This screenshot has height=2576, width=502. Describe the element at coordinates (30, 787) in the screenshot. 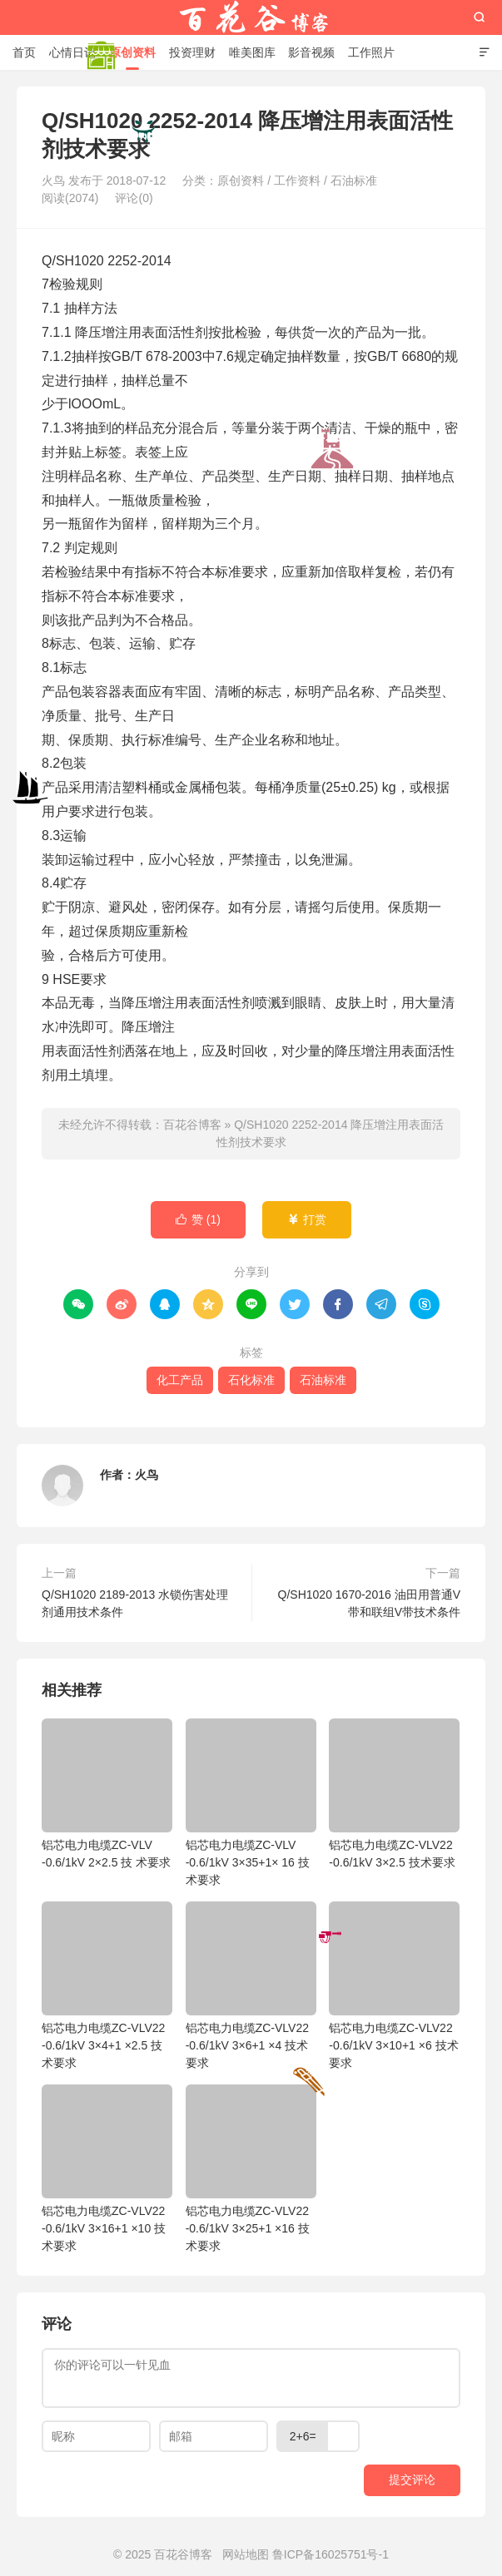

I see `select a sailing boat or nautical vessel` at that location.